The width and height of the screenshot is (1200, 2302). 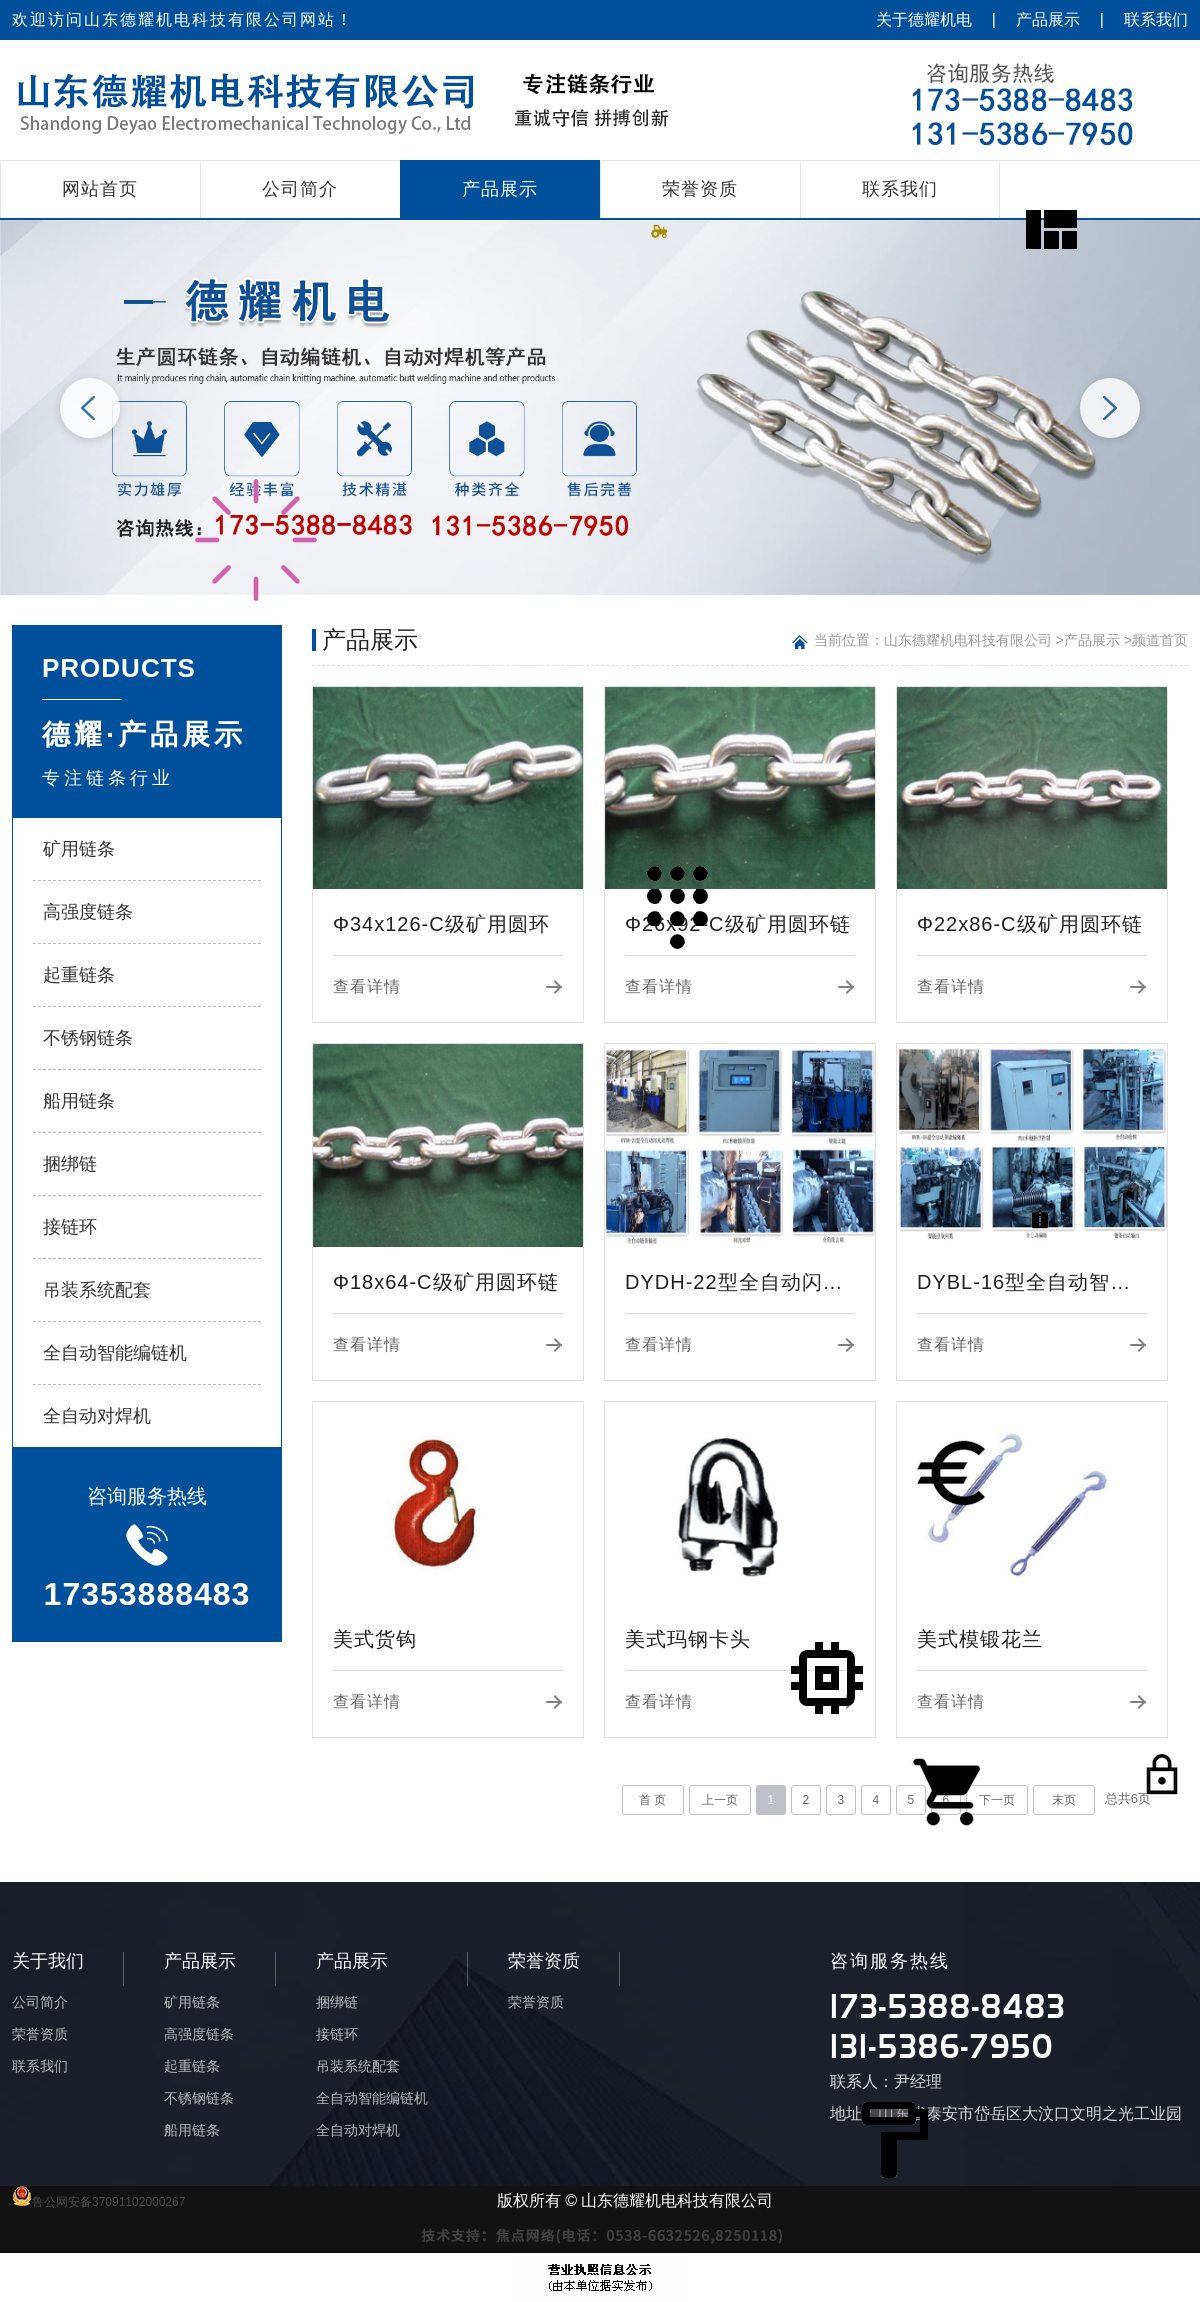 What do you see at coordinates (827, 1678) in the screenshot?
I see `view device memory or storage info` at bounding box center [827, 1678].